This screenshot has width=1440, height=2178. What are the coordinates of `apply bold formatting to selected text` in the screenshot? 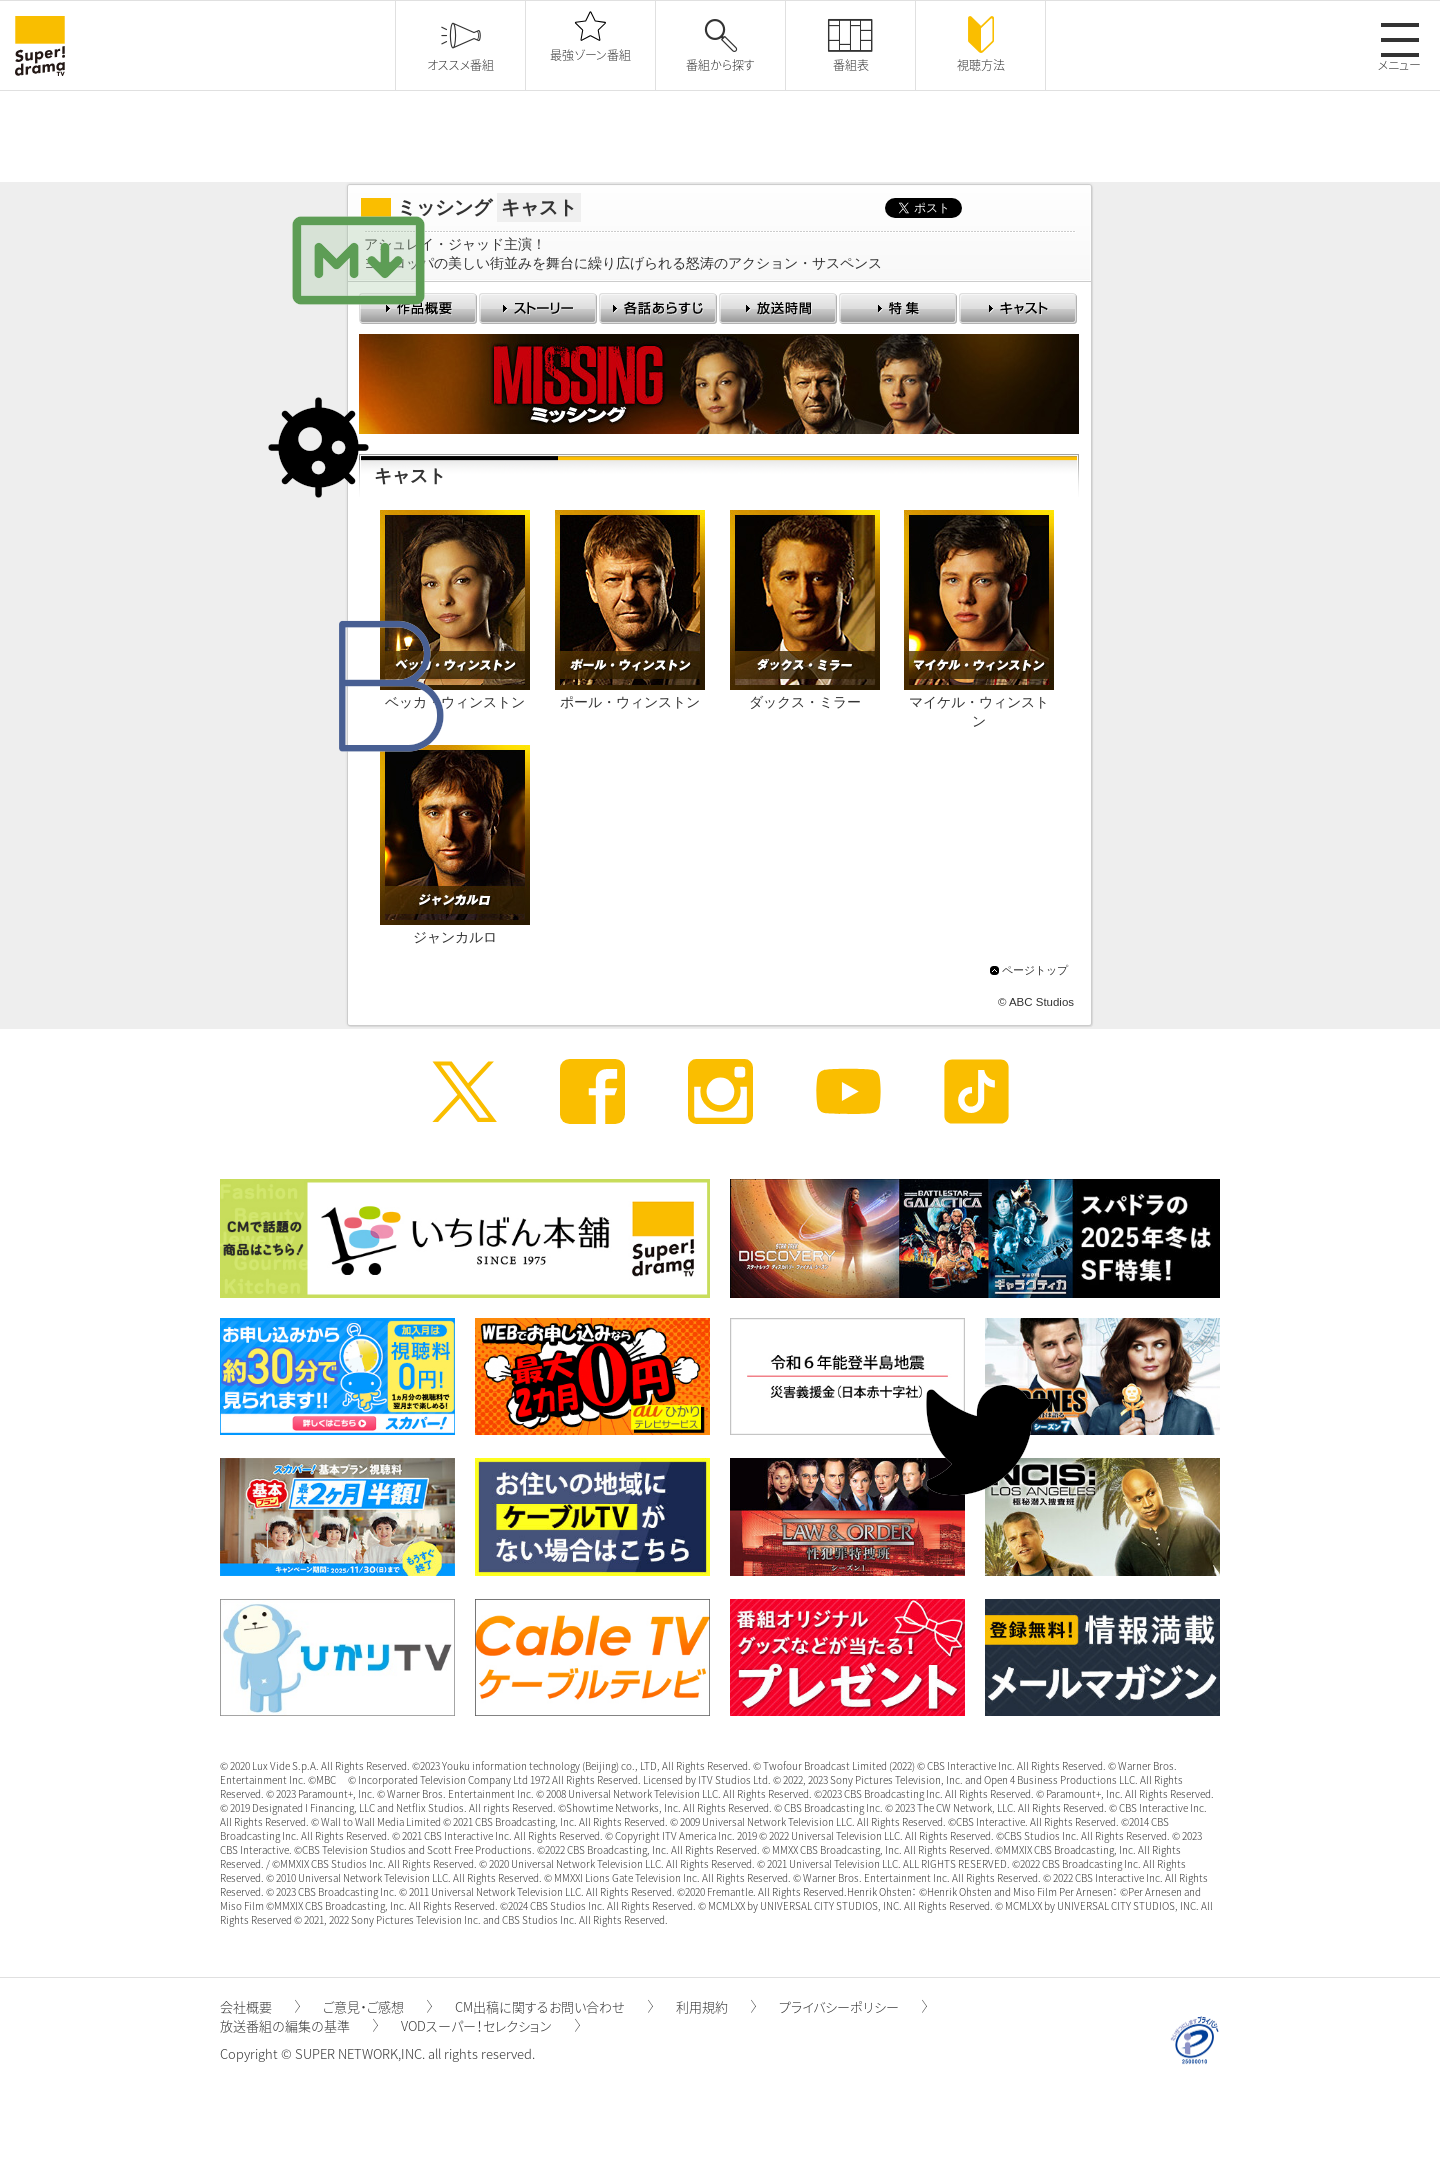 It's located at (381, 689).